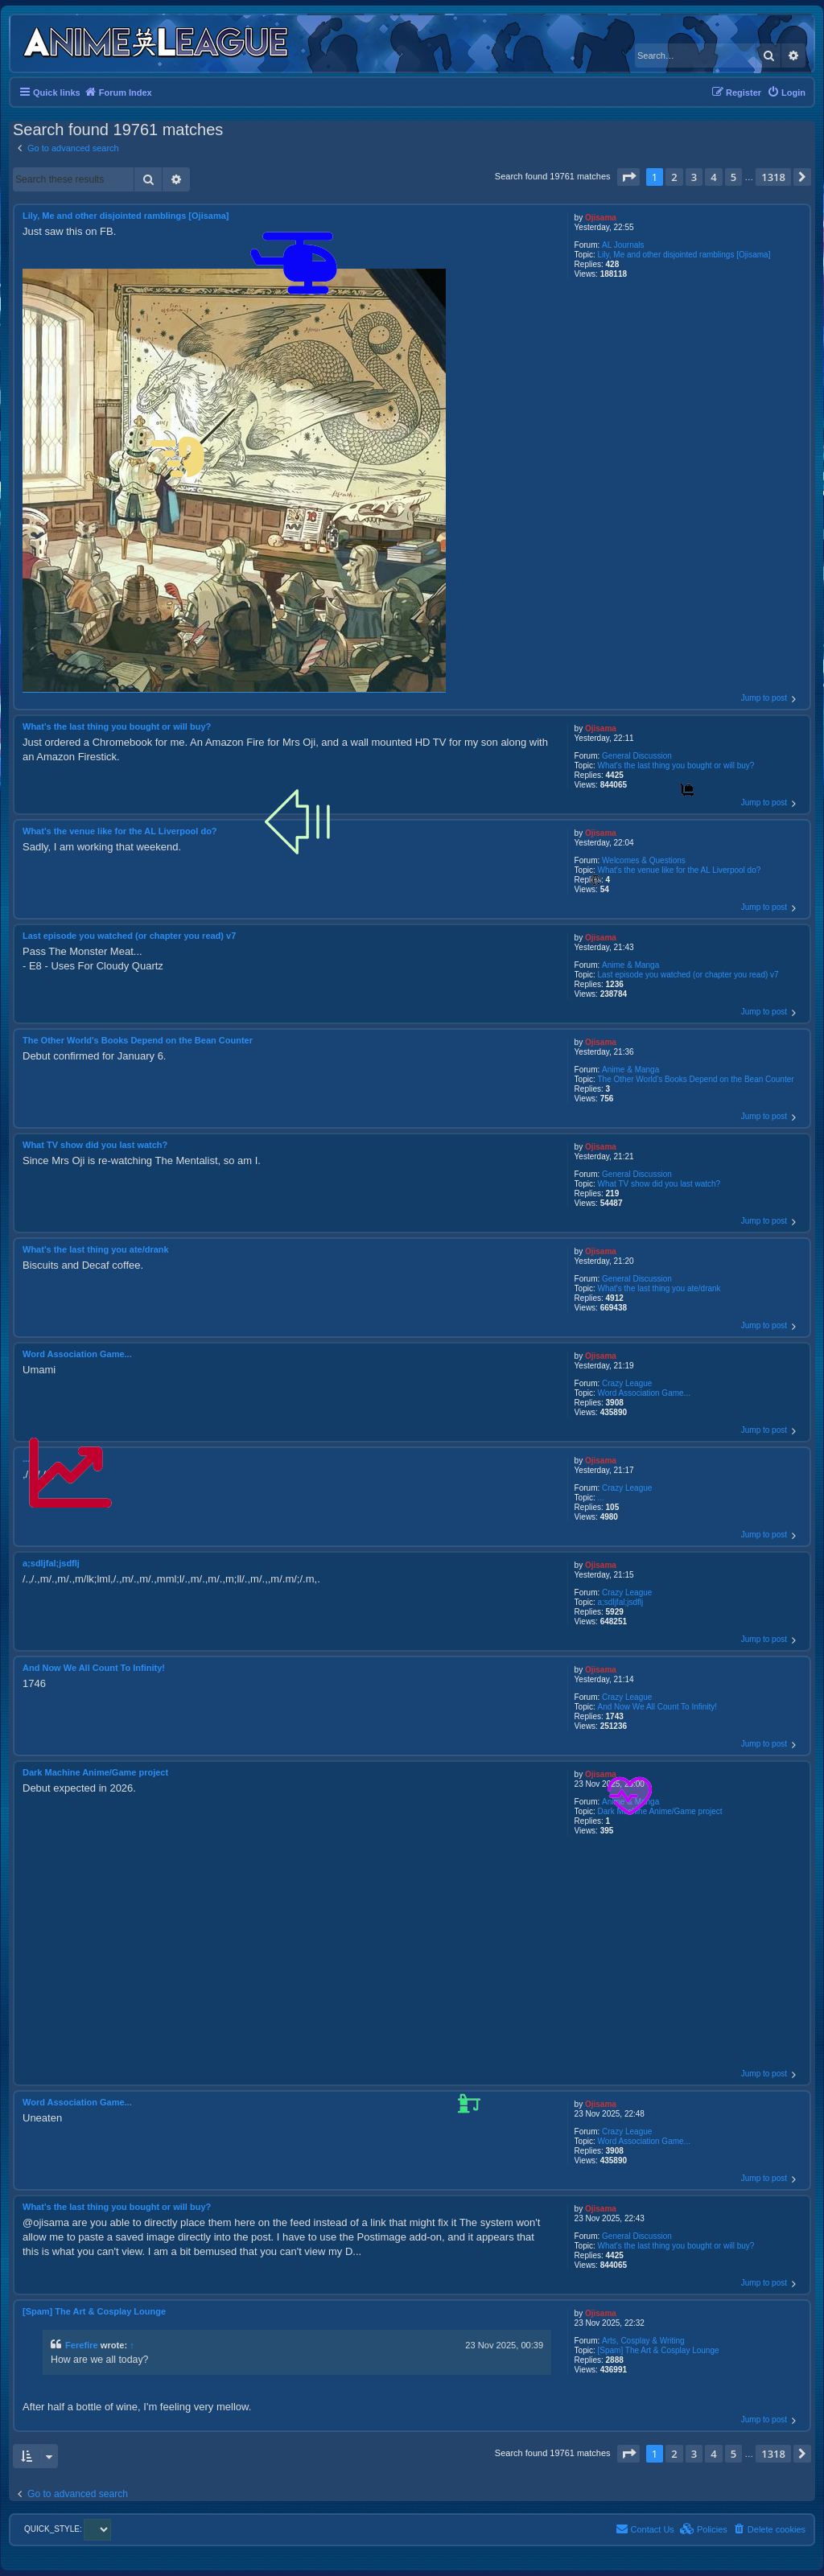 Image resolution: width=824 pixels, height=2576 pixels. Describe the element at coordinates (299, 821) in the screenshot. I see `skip to previous track or beginning` at that location.